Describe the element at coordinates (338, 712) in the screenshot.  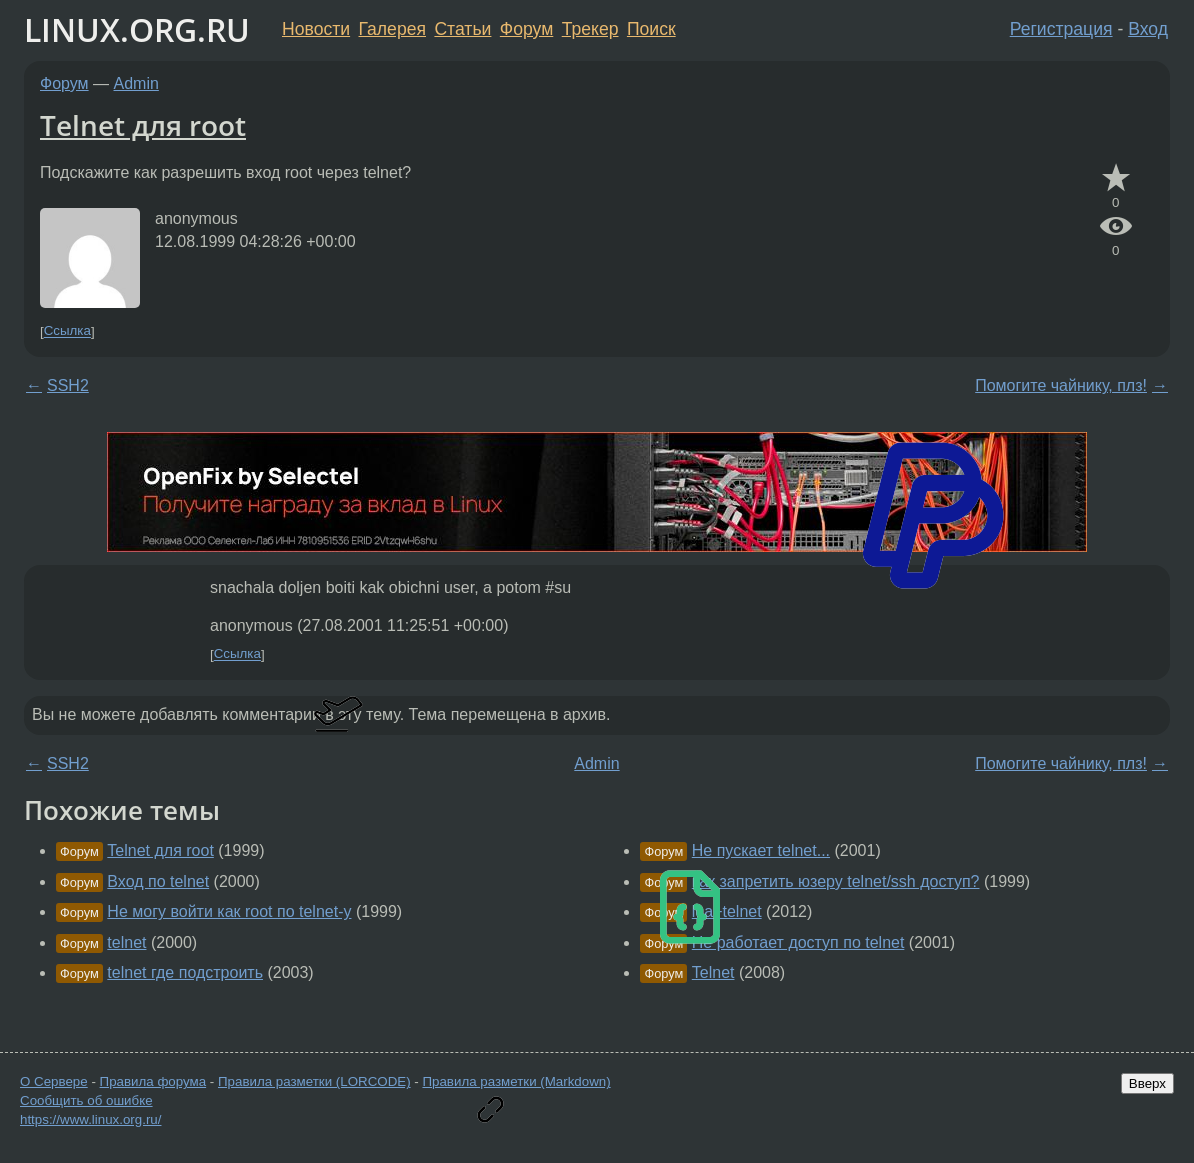
I see `flight departure status` at that location.